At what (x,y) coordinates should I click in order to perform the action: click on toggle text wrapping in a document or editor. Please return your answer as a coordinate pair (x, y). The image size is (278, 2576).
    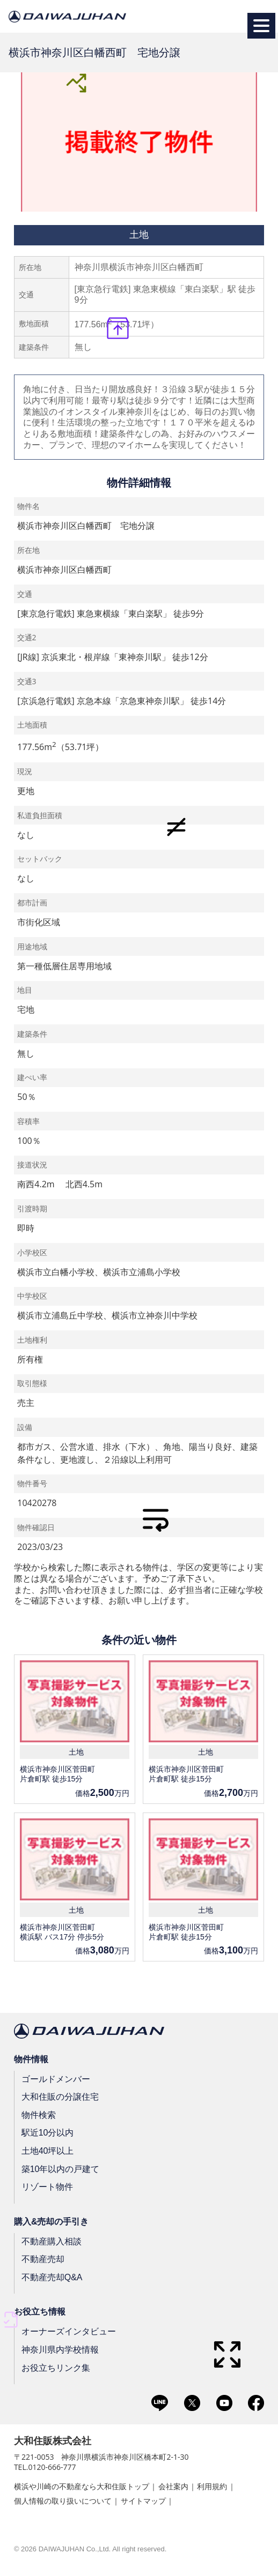
    Looking at the image, I should click on (156, 1519).